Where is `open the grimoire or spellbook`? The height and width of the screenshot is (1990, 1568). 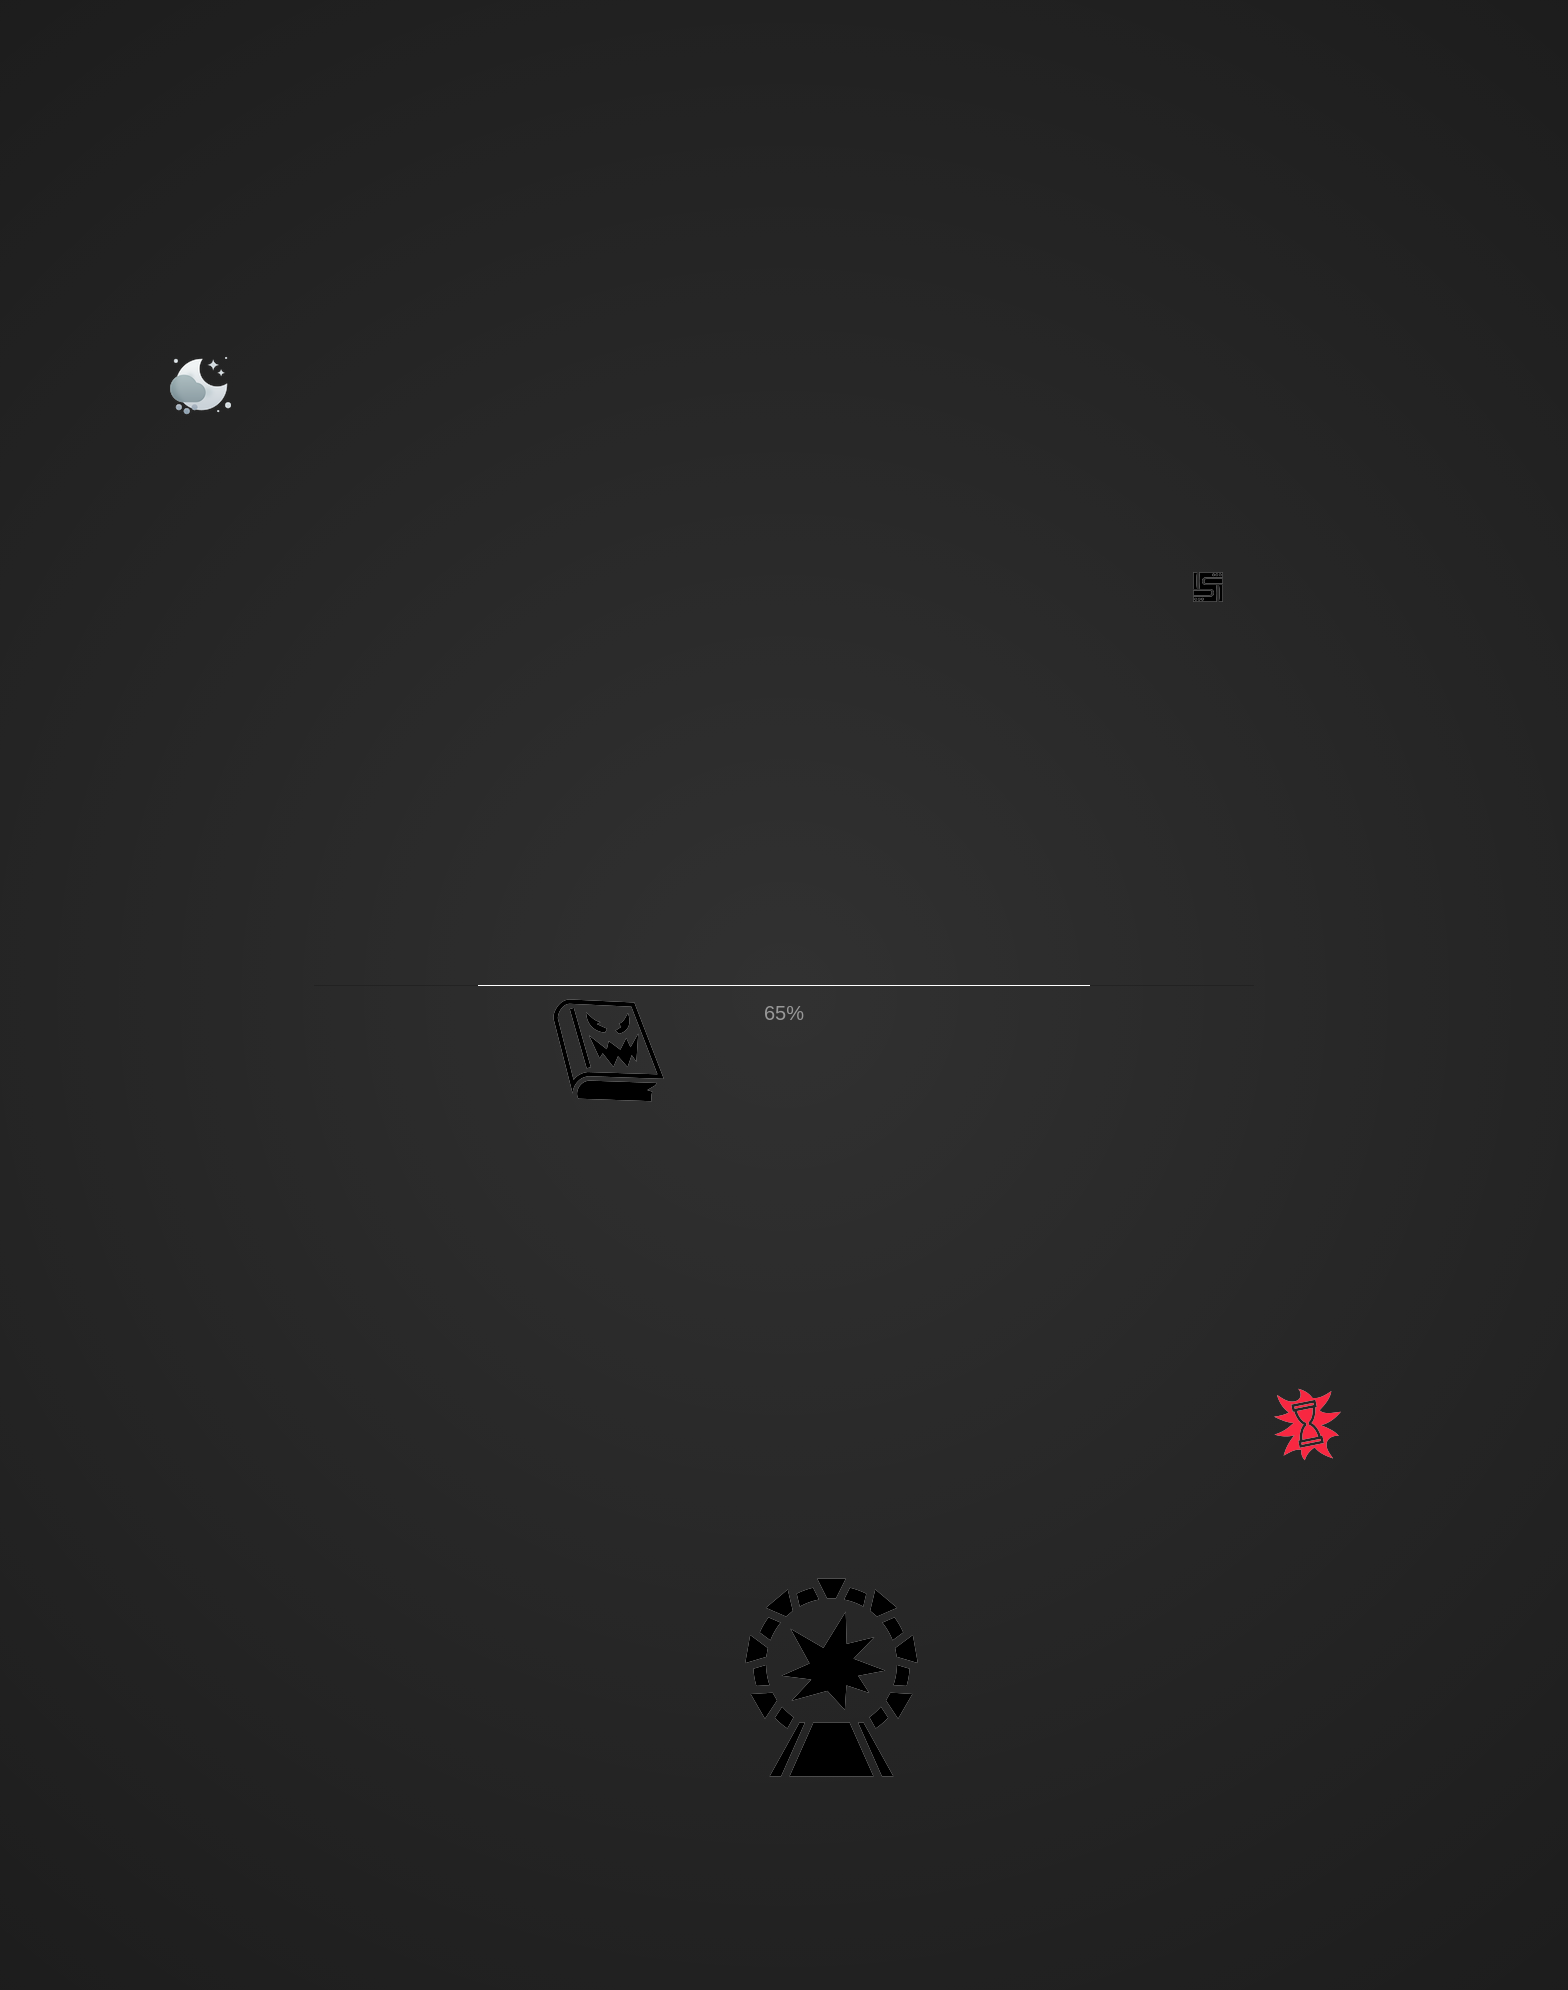
open the grimoire or spellbook is located at coordinates (607, 1052).